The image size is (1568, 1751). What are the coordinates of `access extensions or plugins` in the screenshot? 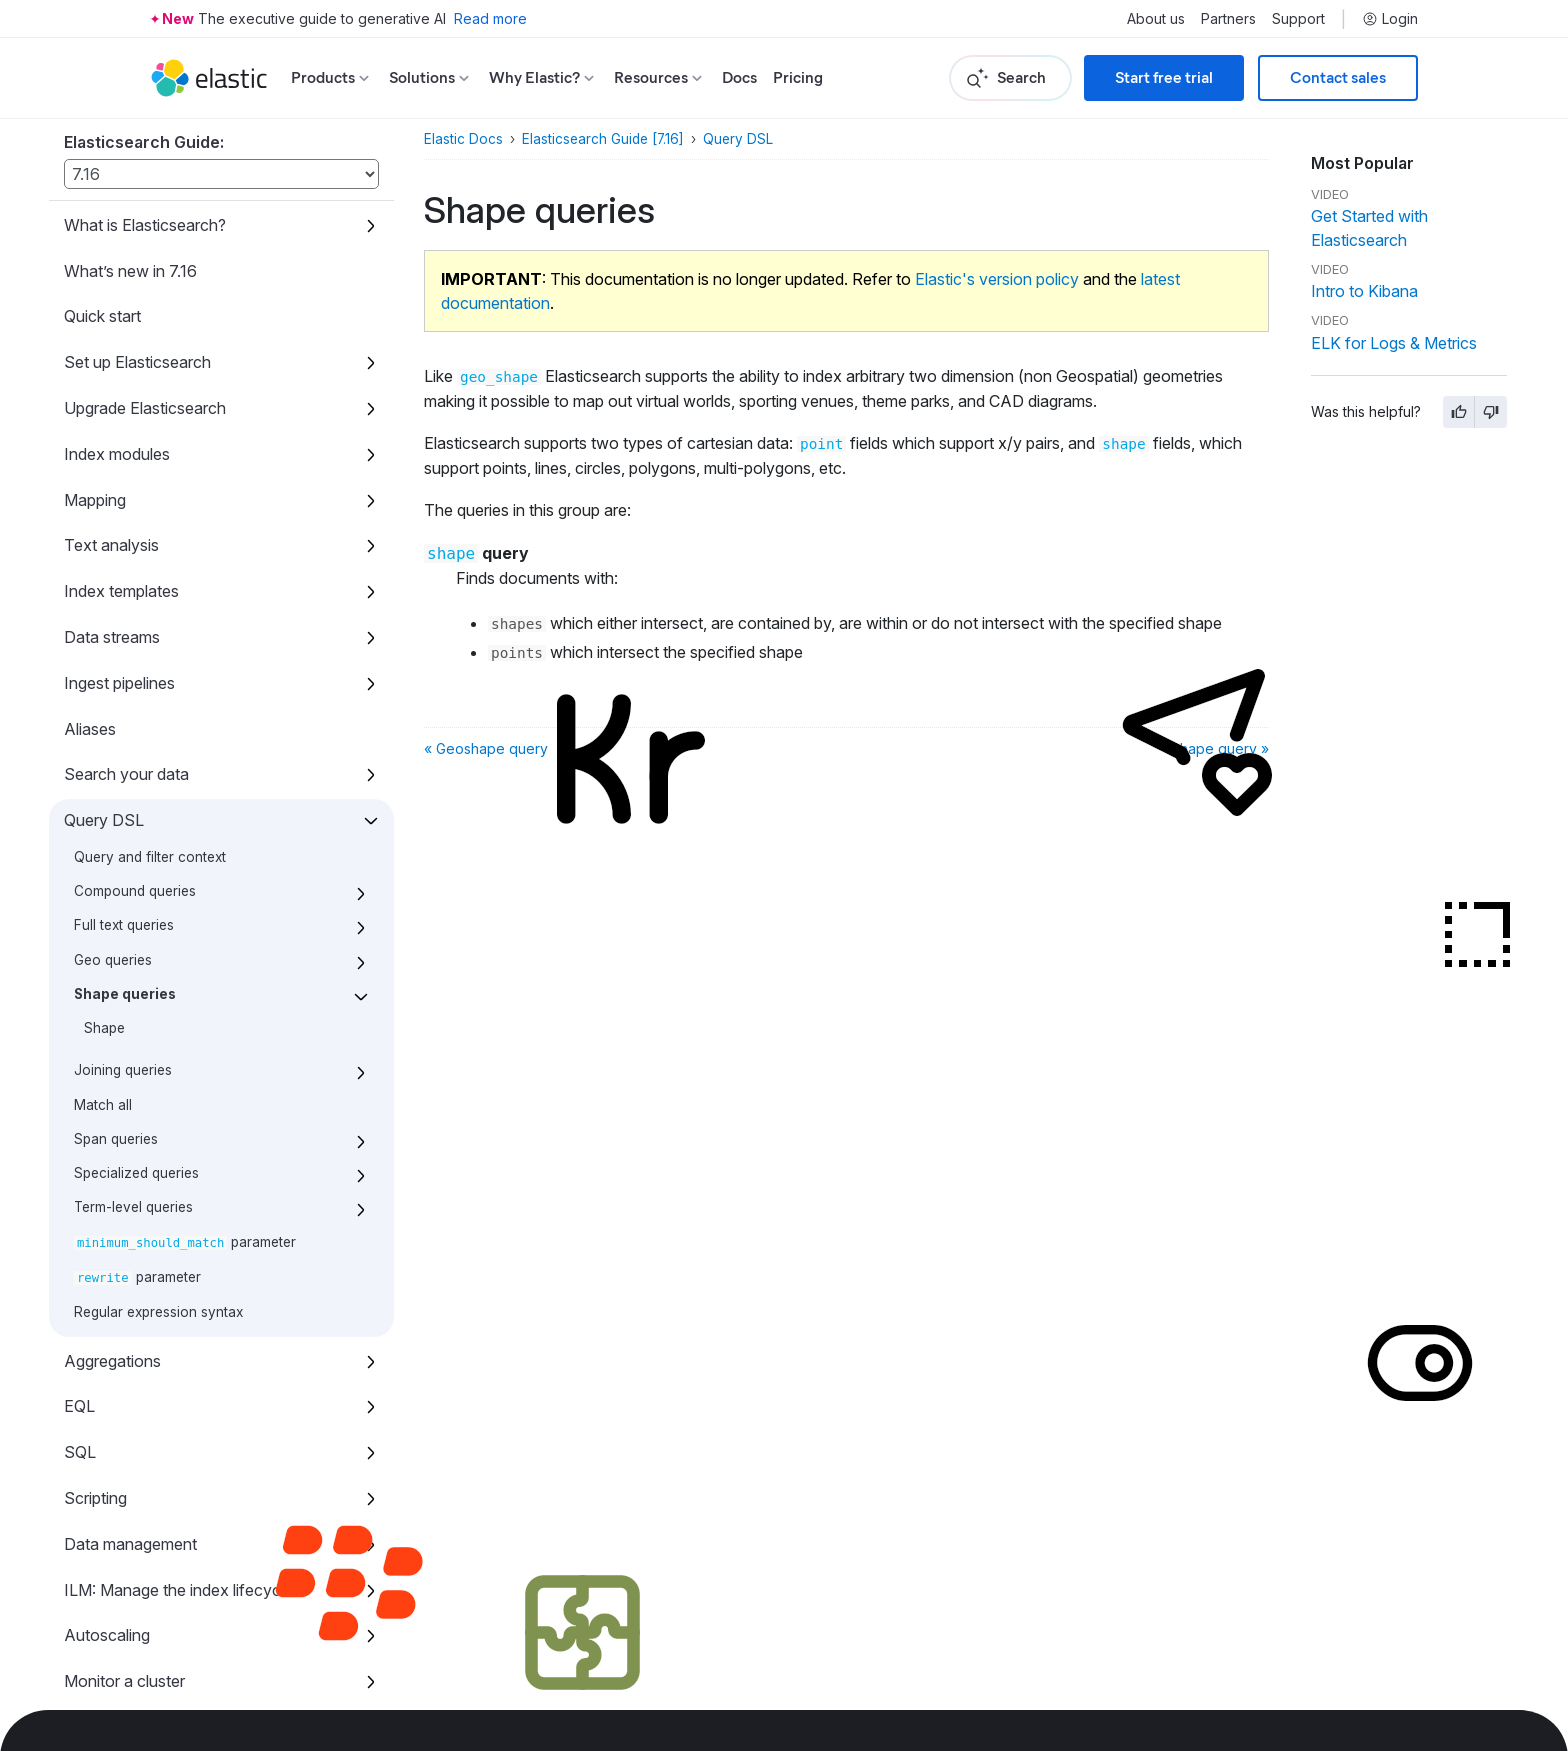 It's located at (582, 1632).